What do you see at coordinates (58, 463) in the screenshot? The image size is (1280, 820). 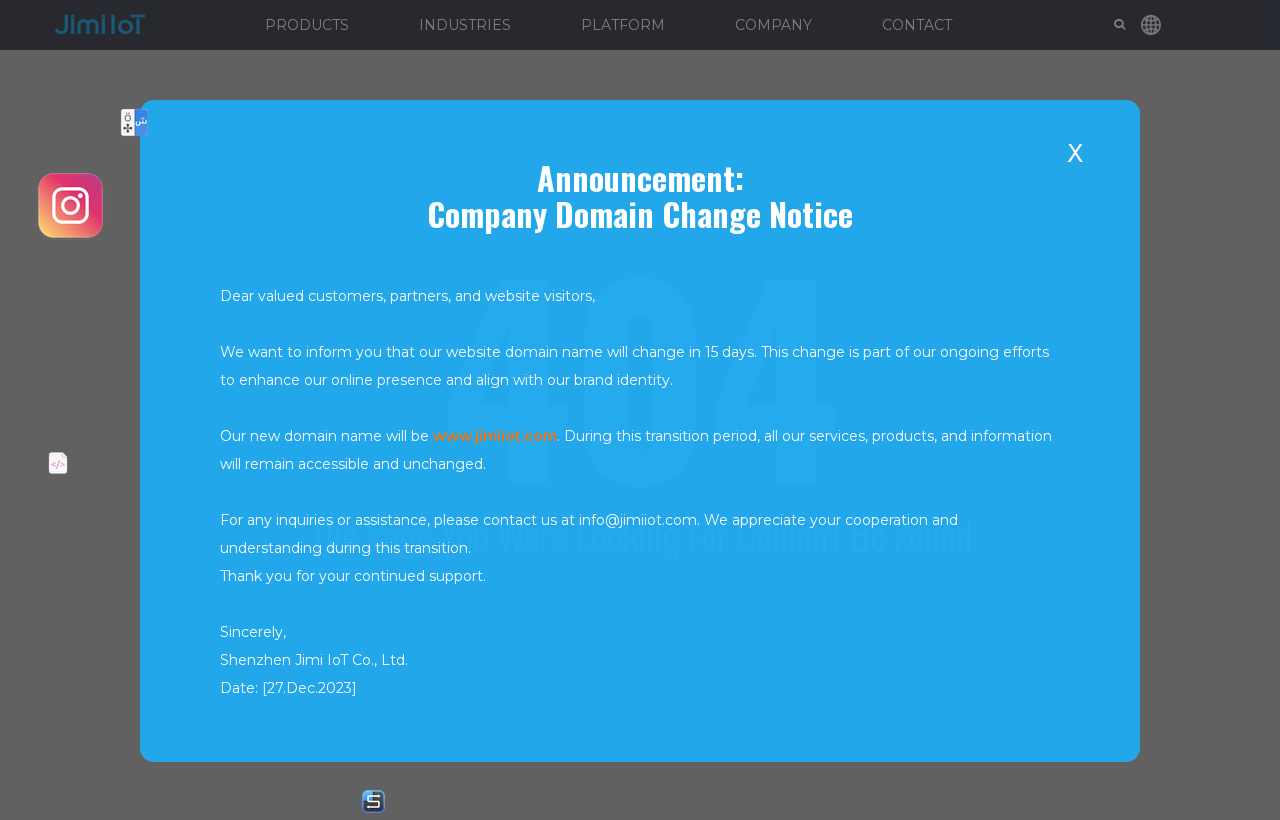 I see `an XML document file` at bounding box center [58, 463].